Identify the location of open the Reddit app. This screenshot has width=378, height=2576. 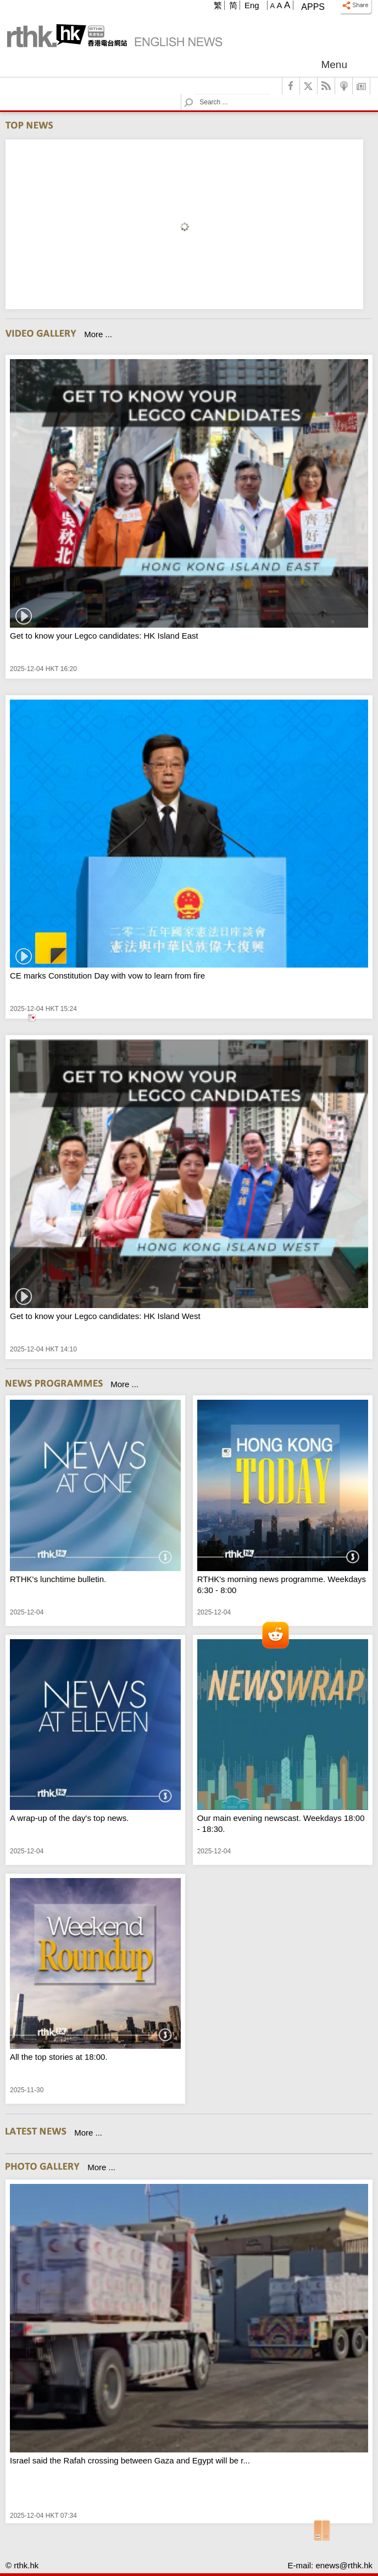
(275, 1635).